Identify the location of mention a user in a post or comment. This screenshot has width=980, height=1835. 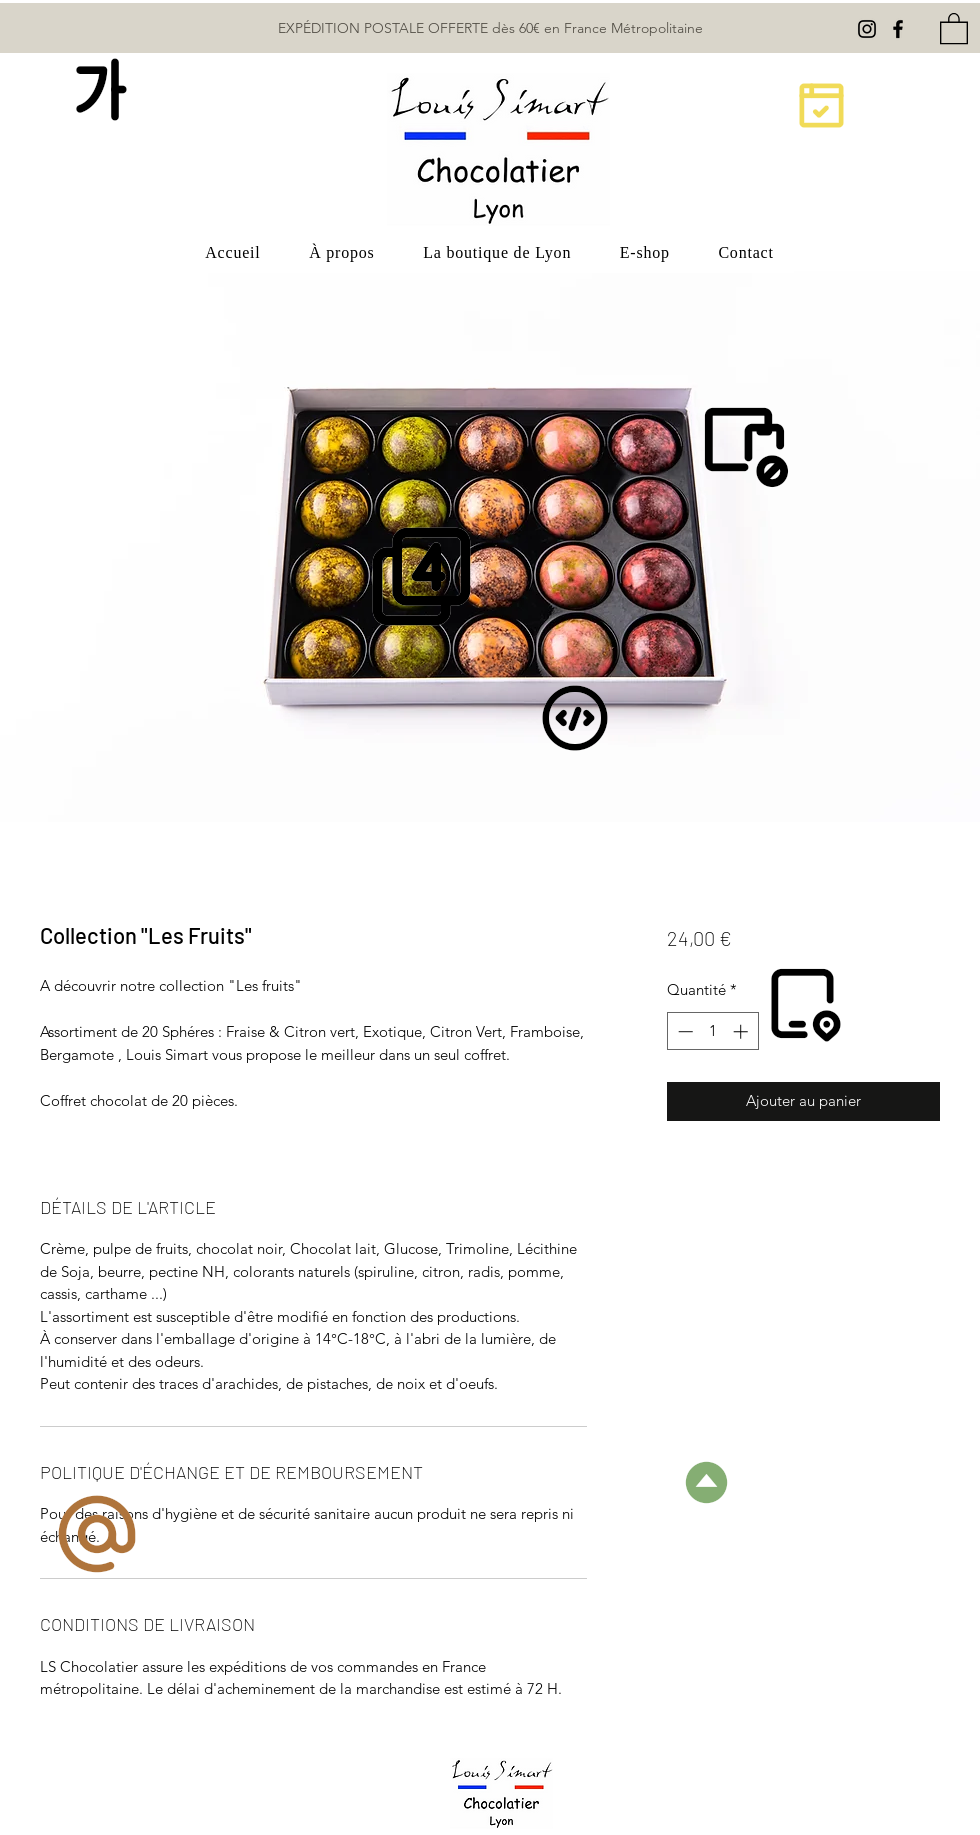
(97, 1534).